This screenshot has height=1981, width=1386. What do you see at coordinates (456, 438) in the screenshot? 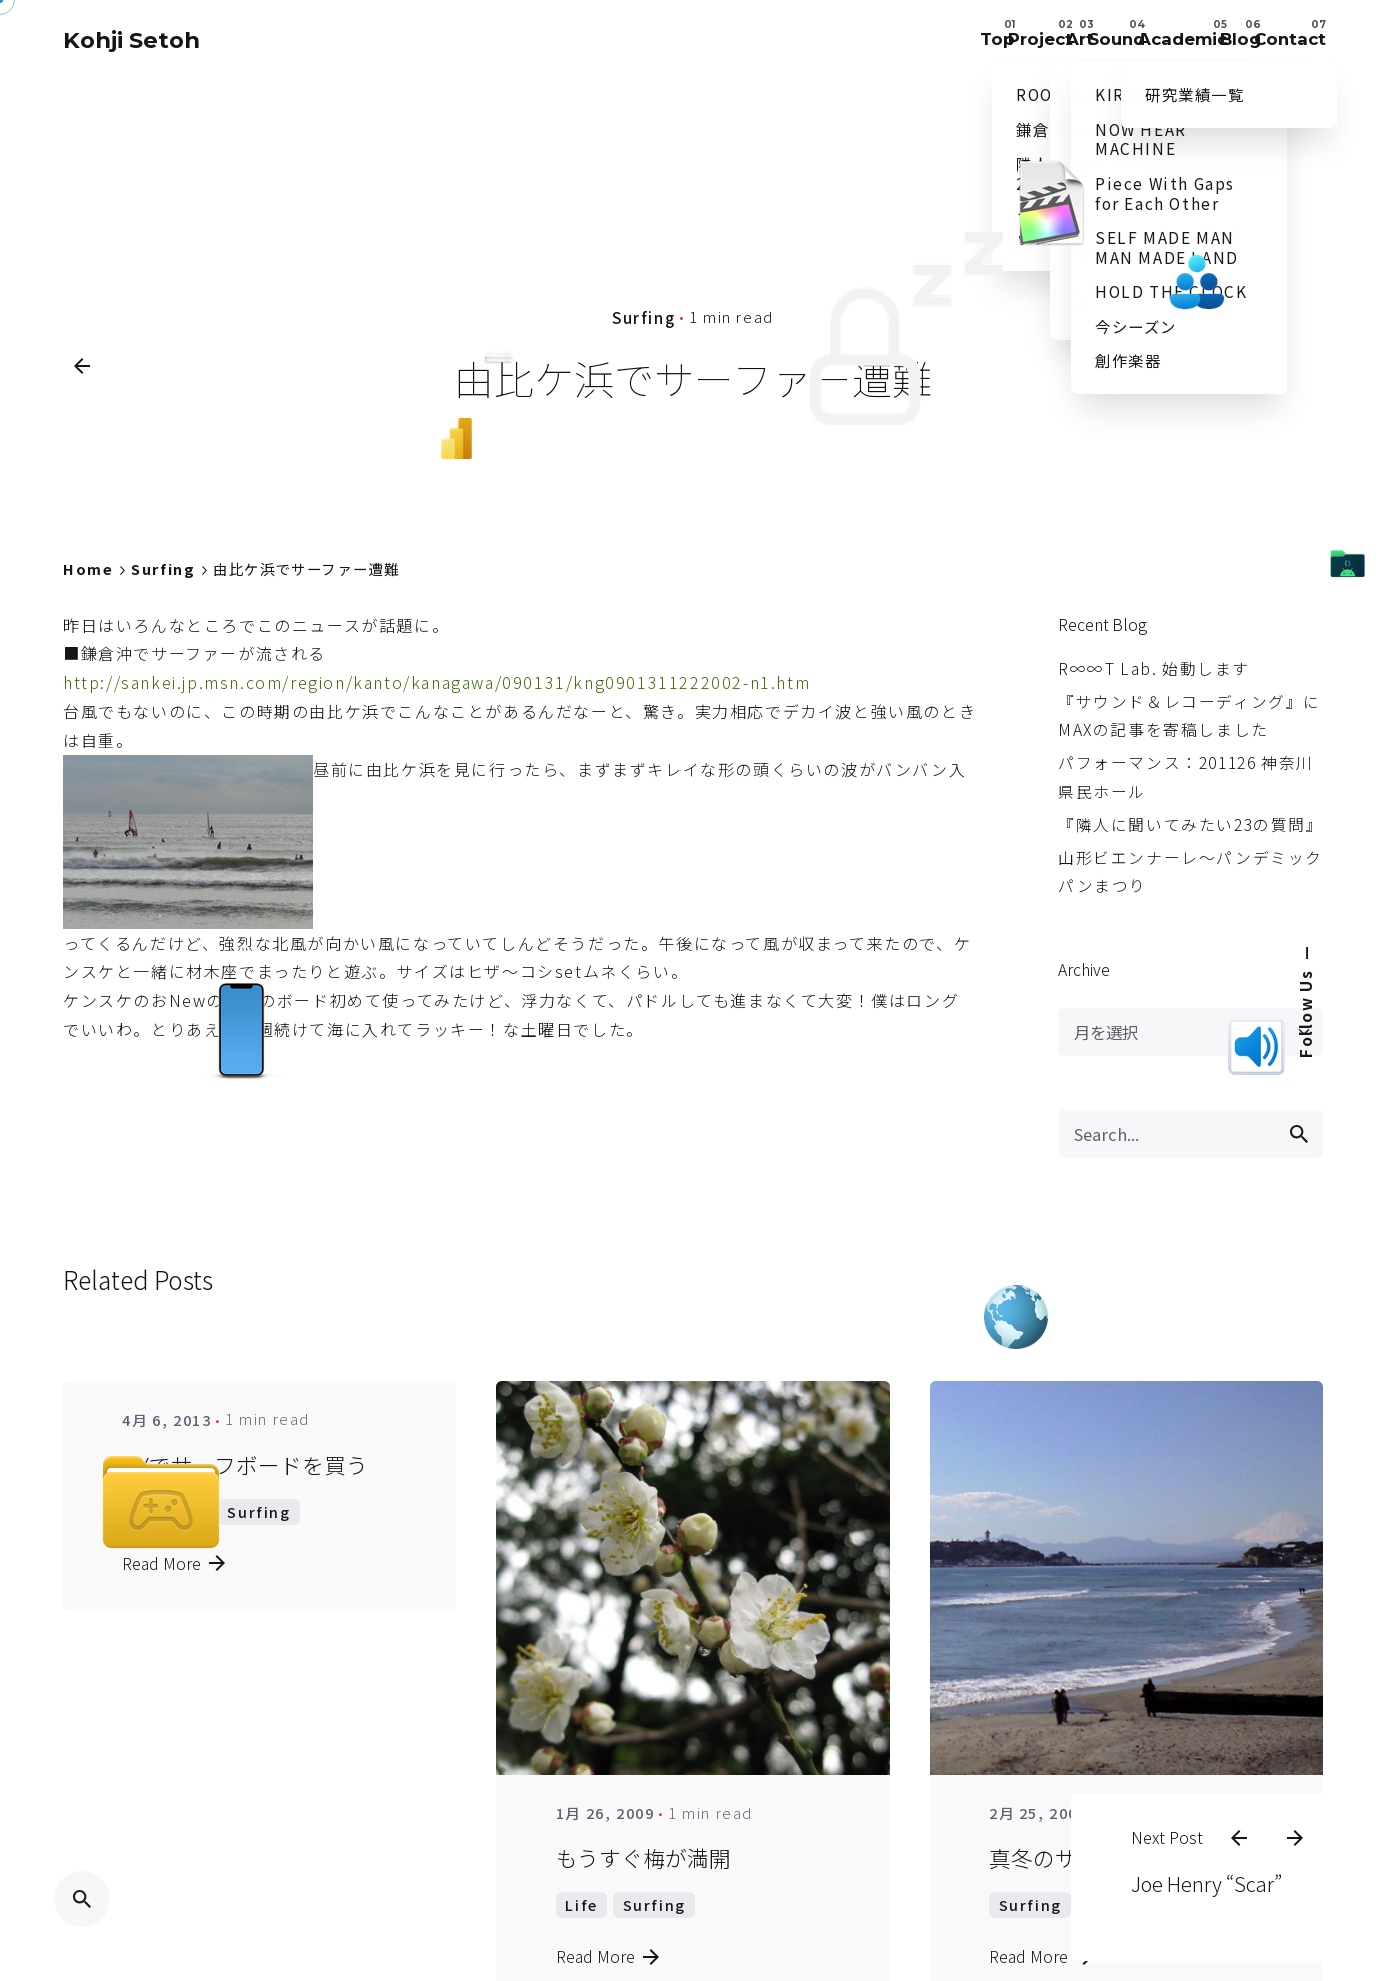
I see `open Microsoft Power BI app` at bounding box center [456, 438].